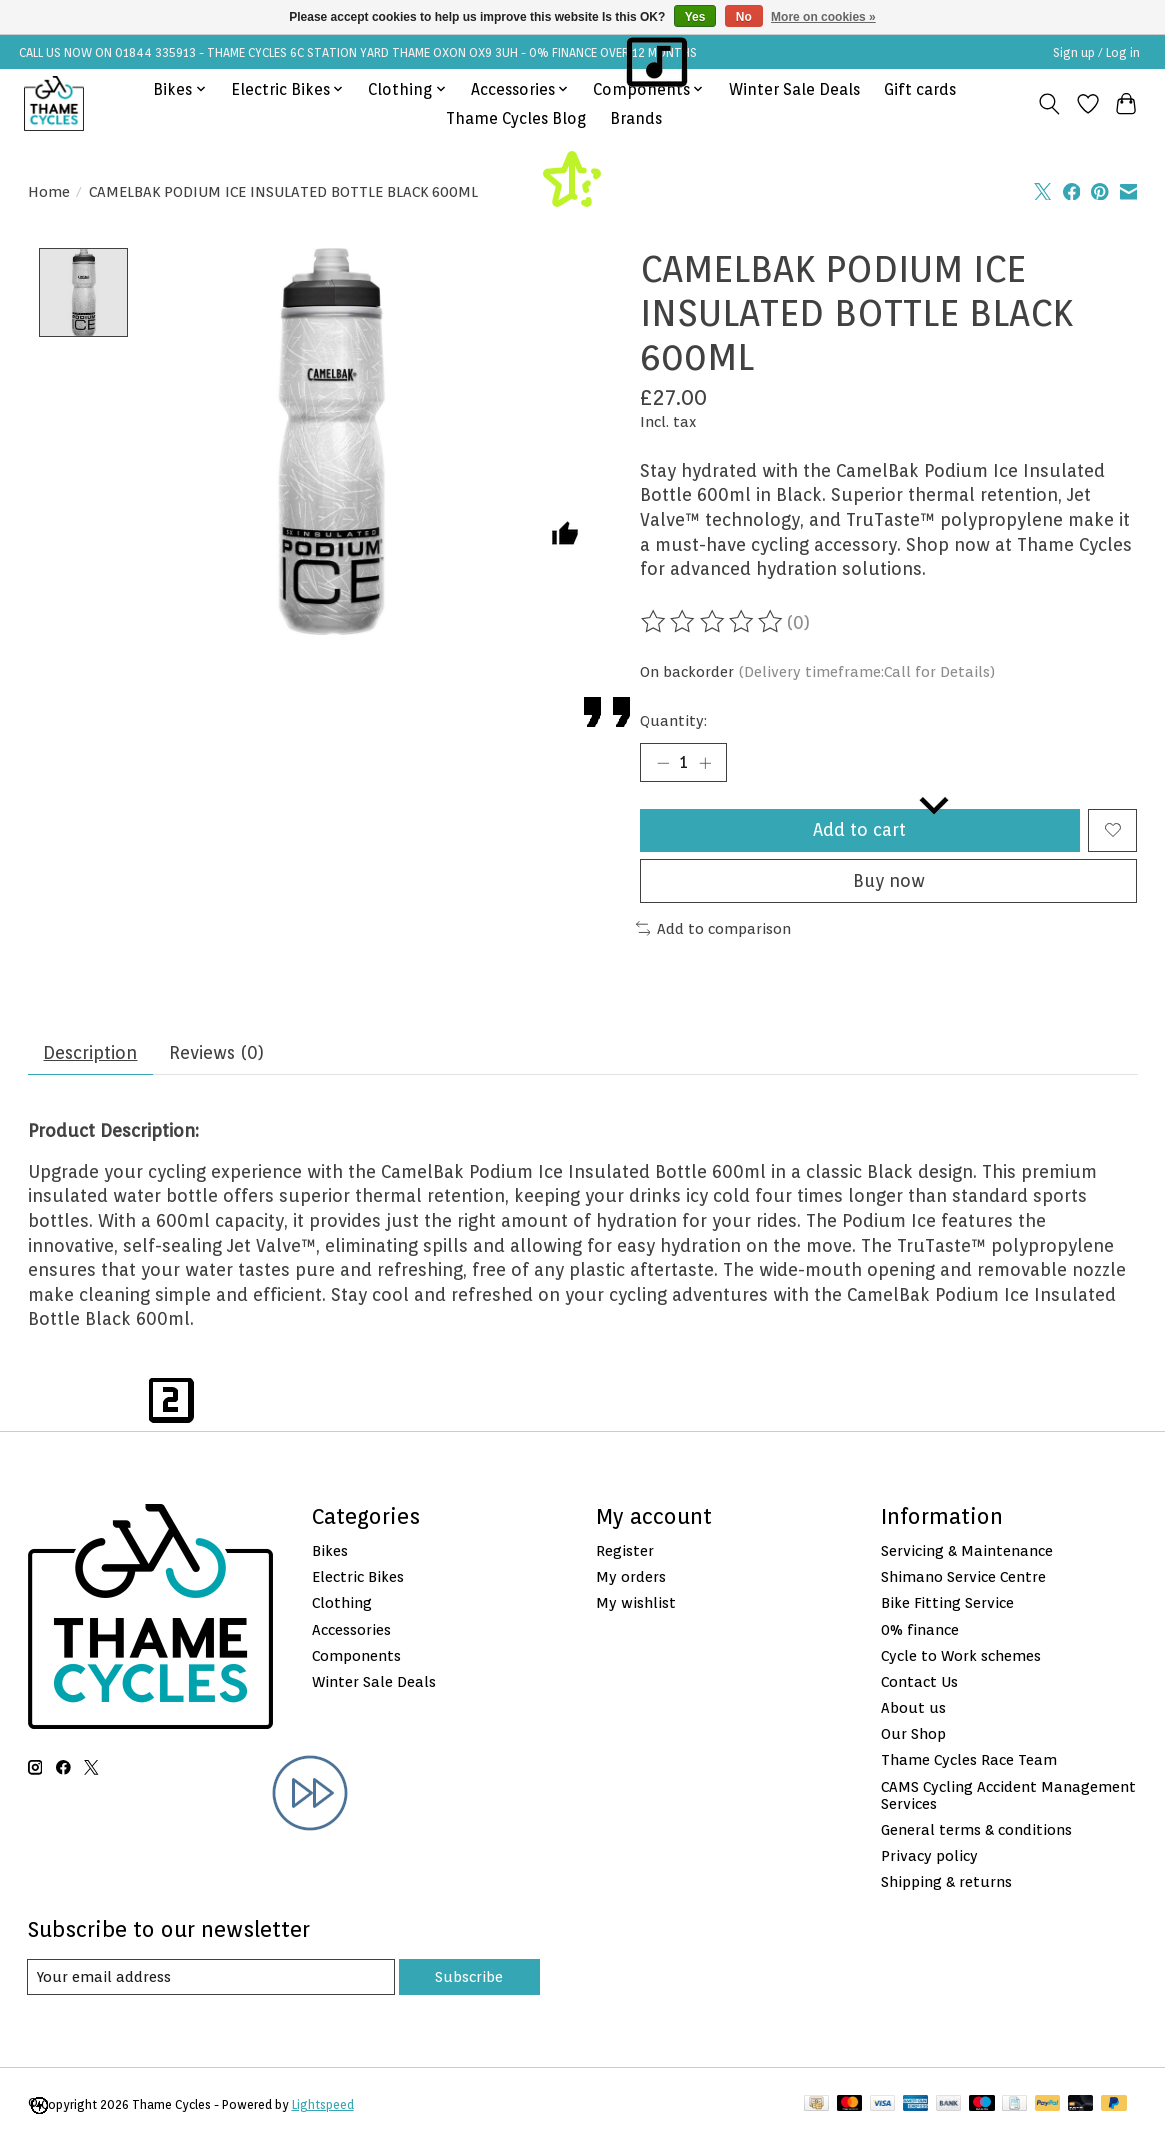 This screenshot has width=1165, height=2146. What do you see at coordinates (607, 712) in the screenshot?
I see `insert a block quote` at bounding box center [607, 712].